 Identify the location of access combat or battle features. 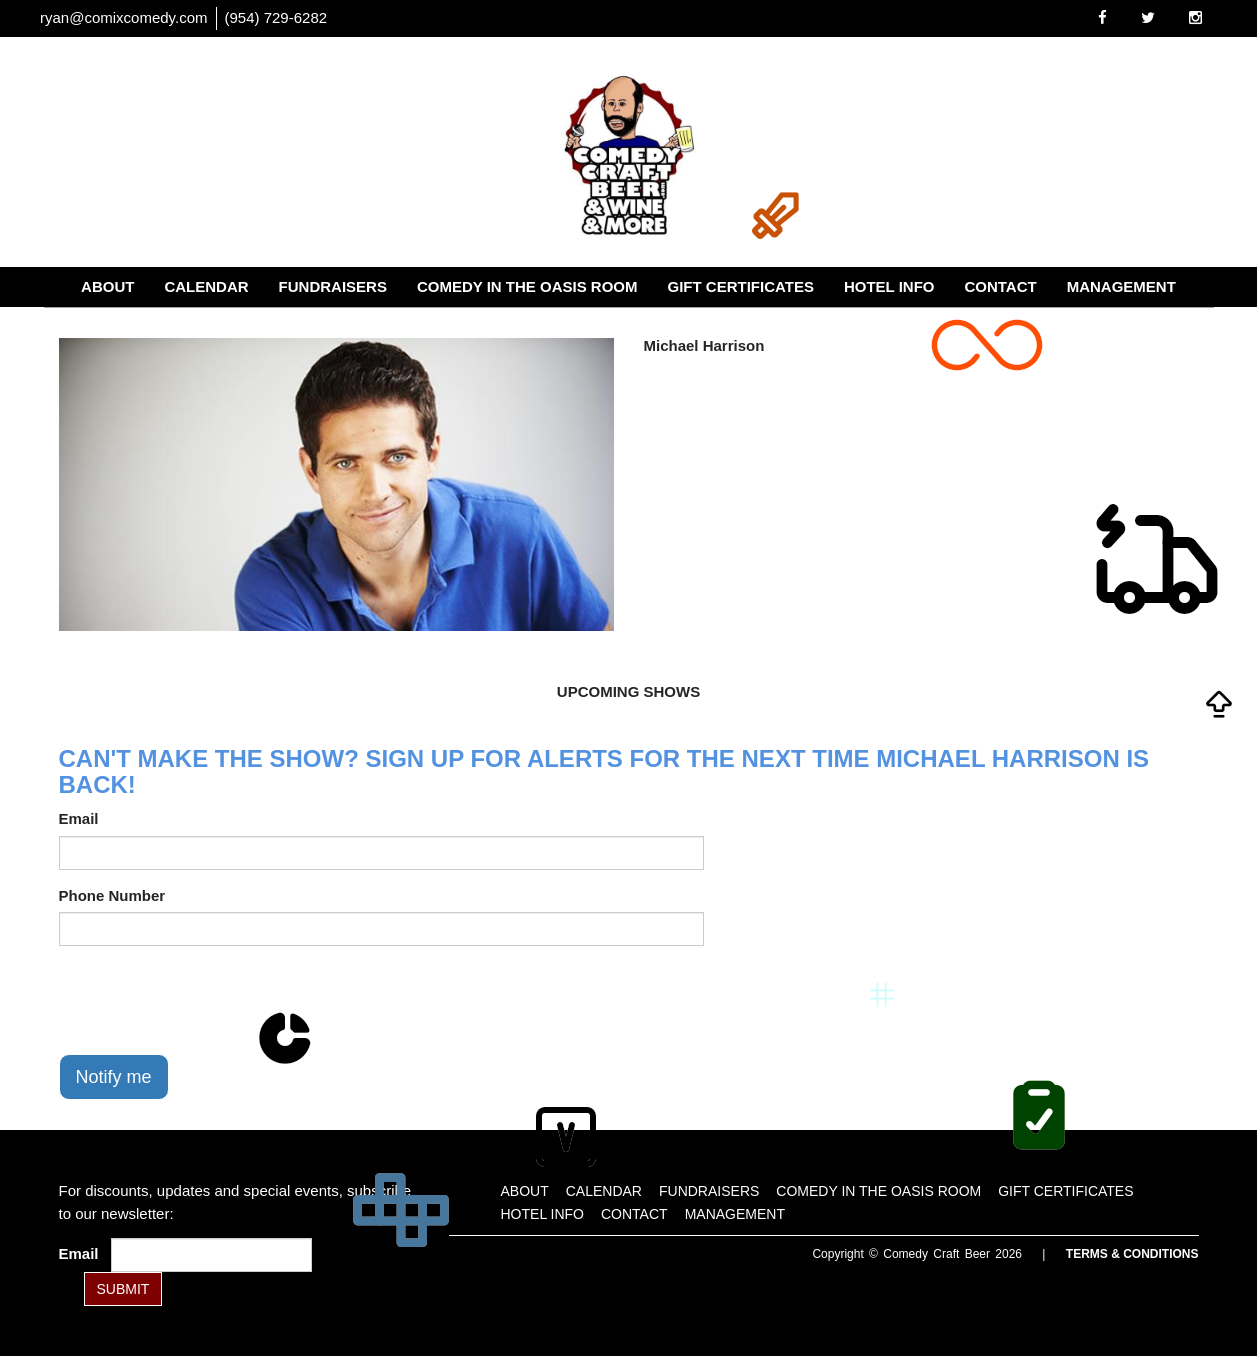
(776, 214).